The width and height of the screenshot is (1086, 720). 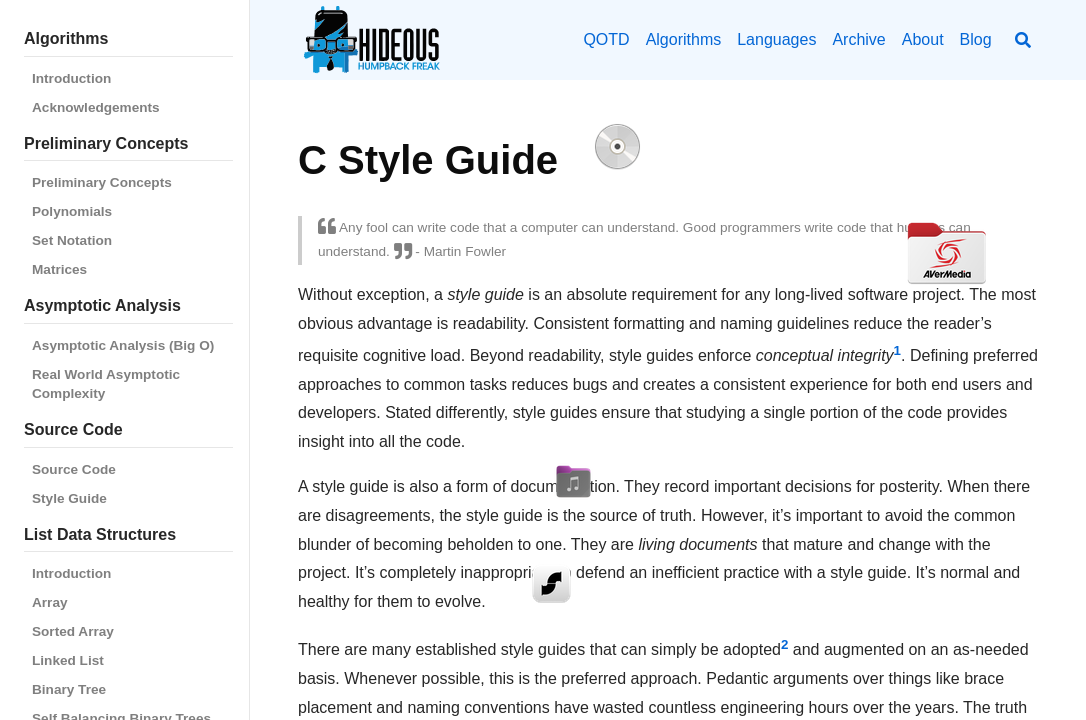 What do you see at coordinates (551, 583) in the screenshot?
I see `open screenpipe app` at bounding box center [551, 583].